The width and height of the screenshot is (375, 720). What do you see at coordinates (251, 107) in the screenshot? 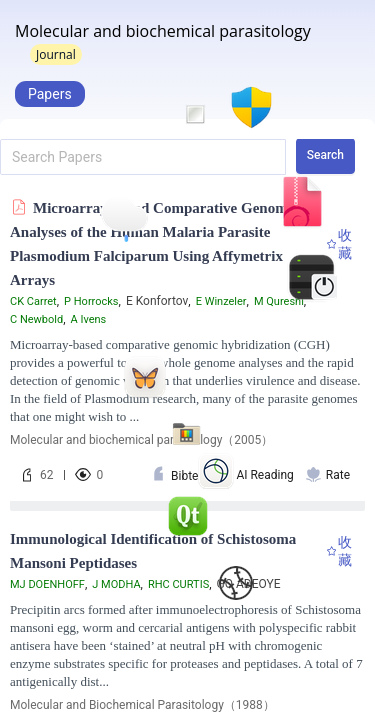
I see `indicates administrator privileges or protected system access` at bounding box center [251, 107].